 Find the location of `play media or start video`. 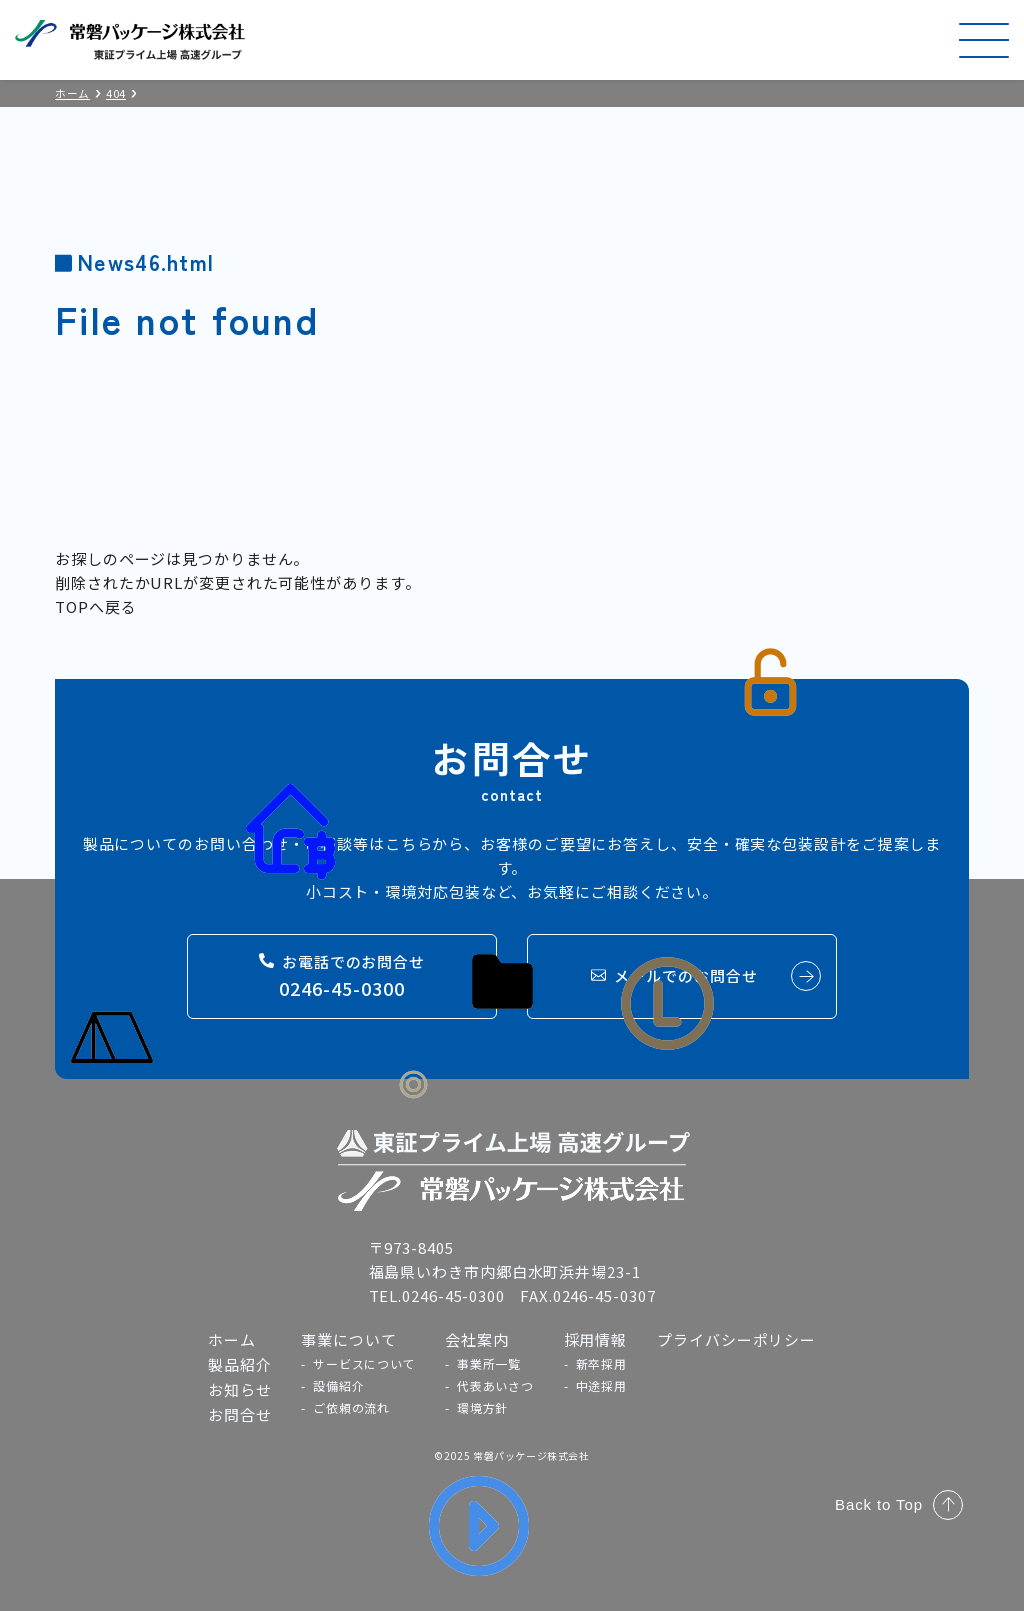

play media or start video is located at coordinates (479, 1526).